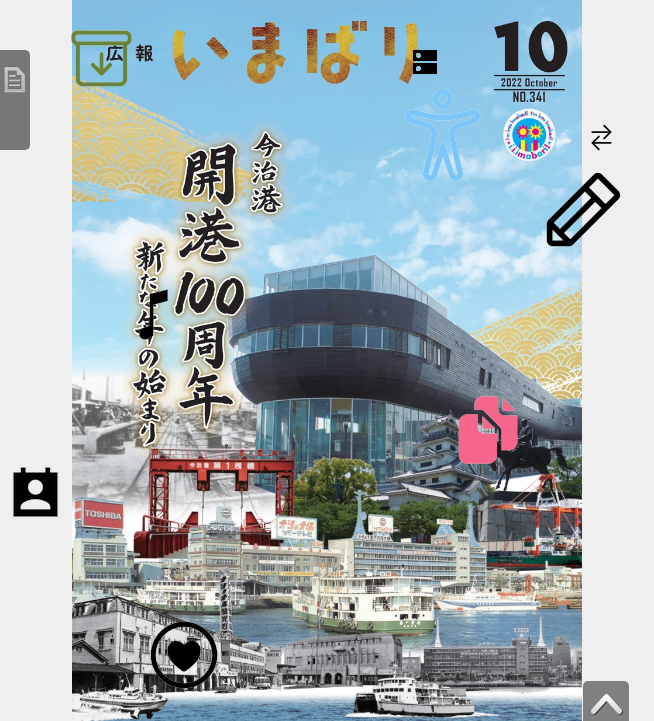 The image size is (654, 721). What do you see at coordinates (35, 494) in the screenshot?
I see `view contact's calendar or schedule` at bounding box center [35, 494].